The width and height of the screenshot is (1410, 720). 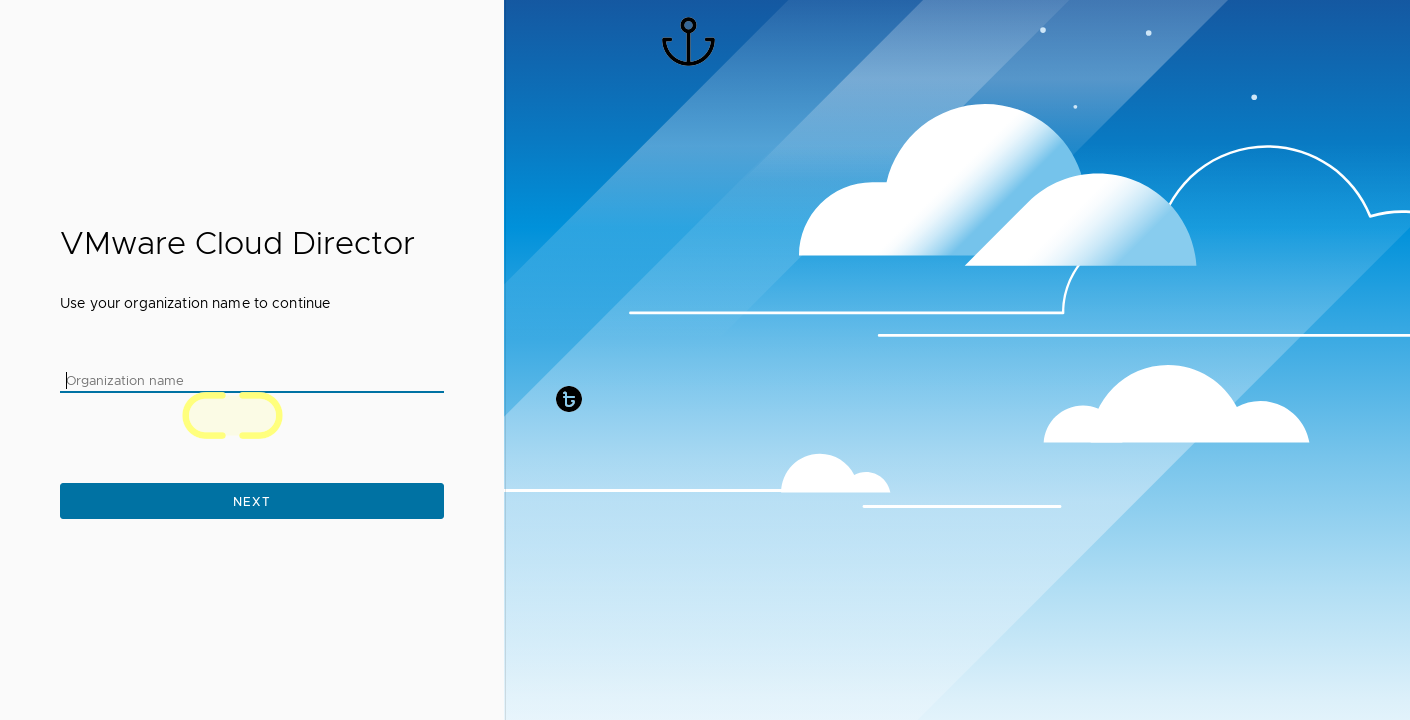 What do you see at coordinates (569, 399) in the screenshot?
I see `indicates bangladeshi taka currency` at bounding box center [569, 399].